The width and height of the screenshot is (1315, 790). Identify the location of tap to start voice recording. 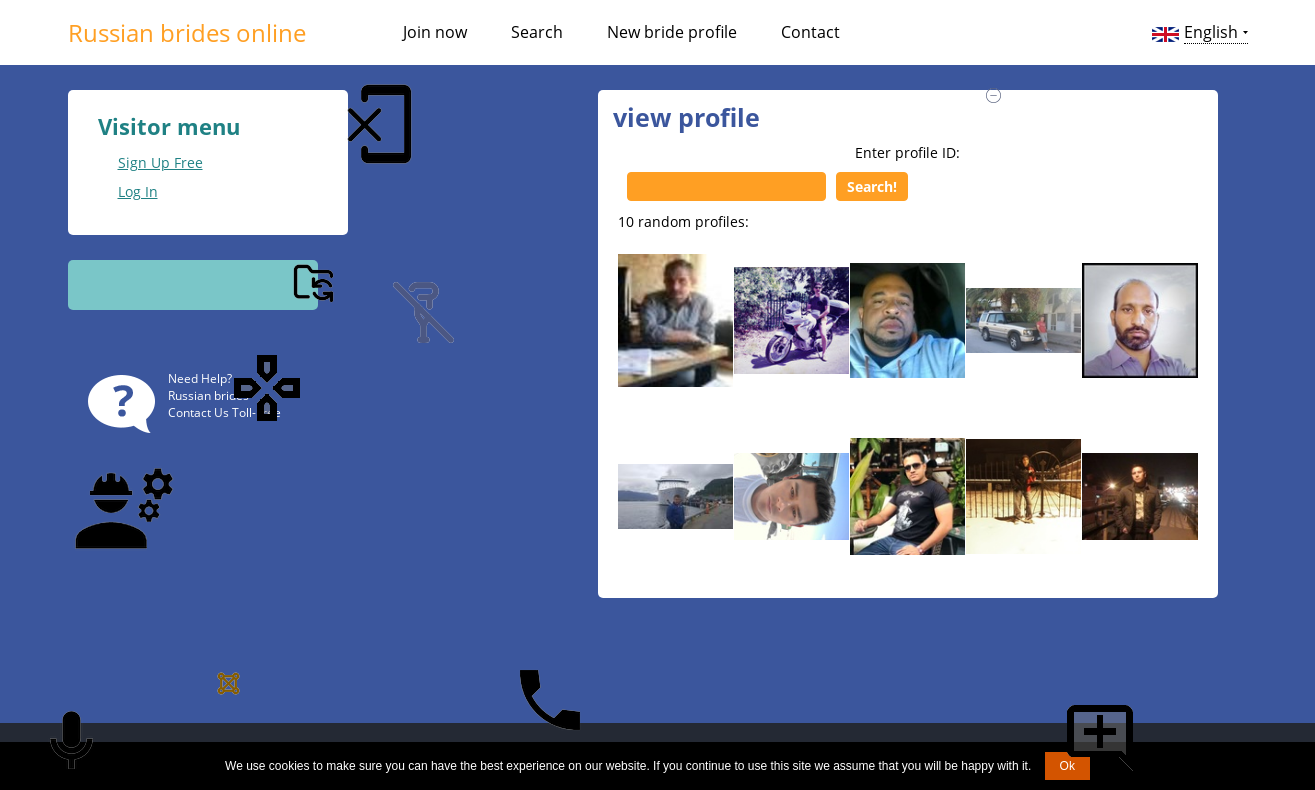
(71, 741).